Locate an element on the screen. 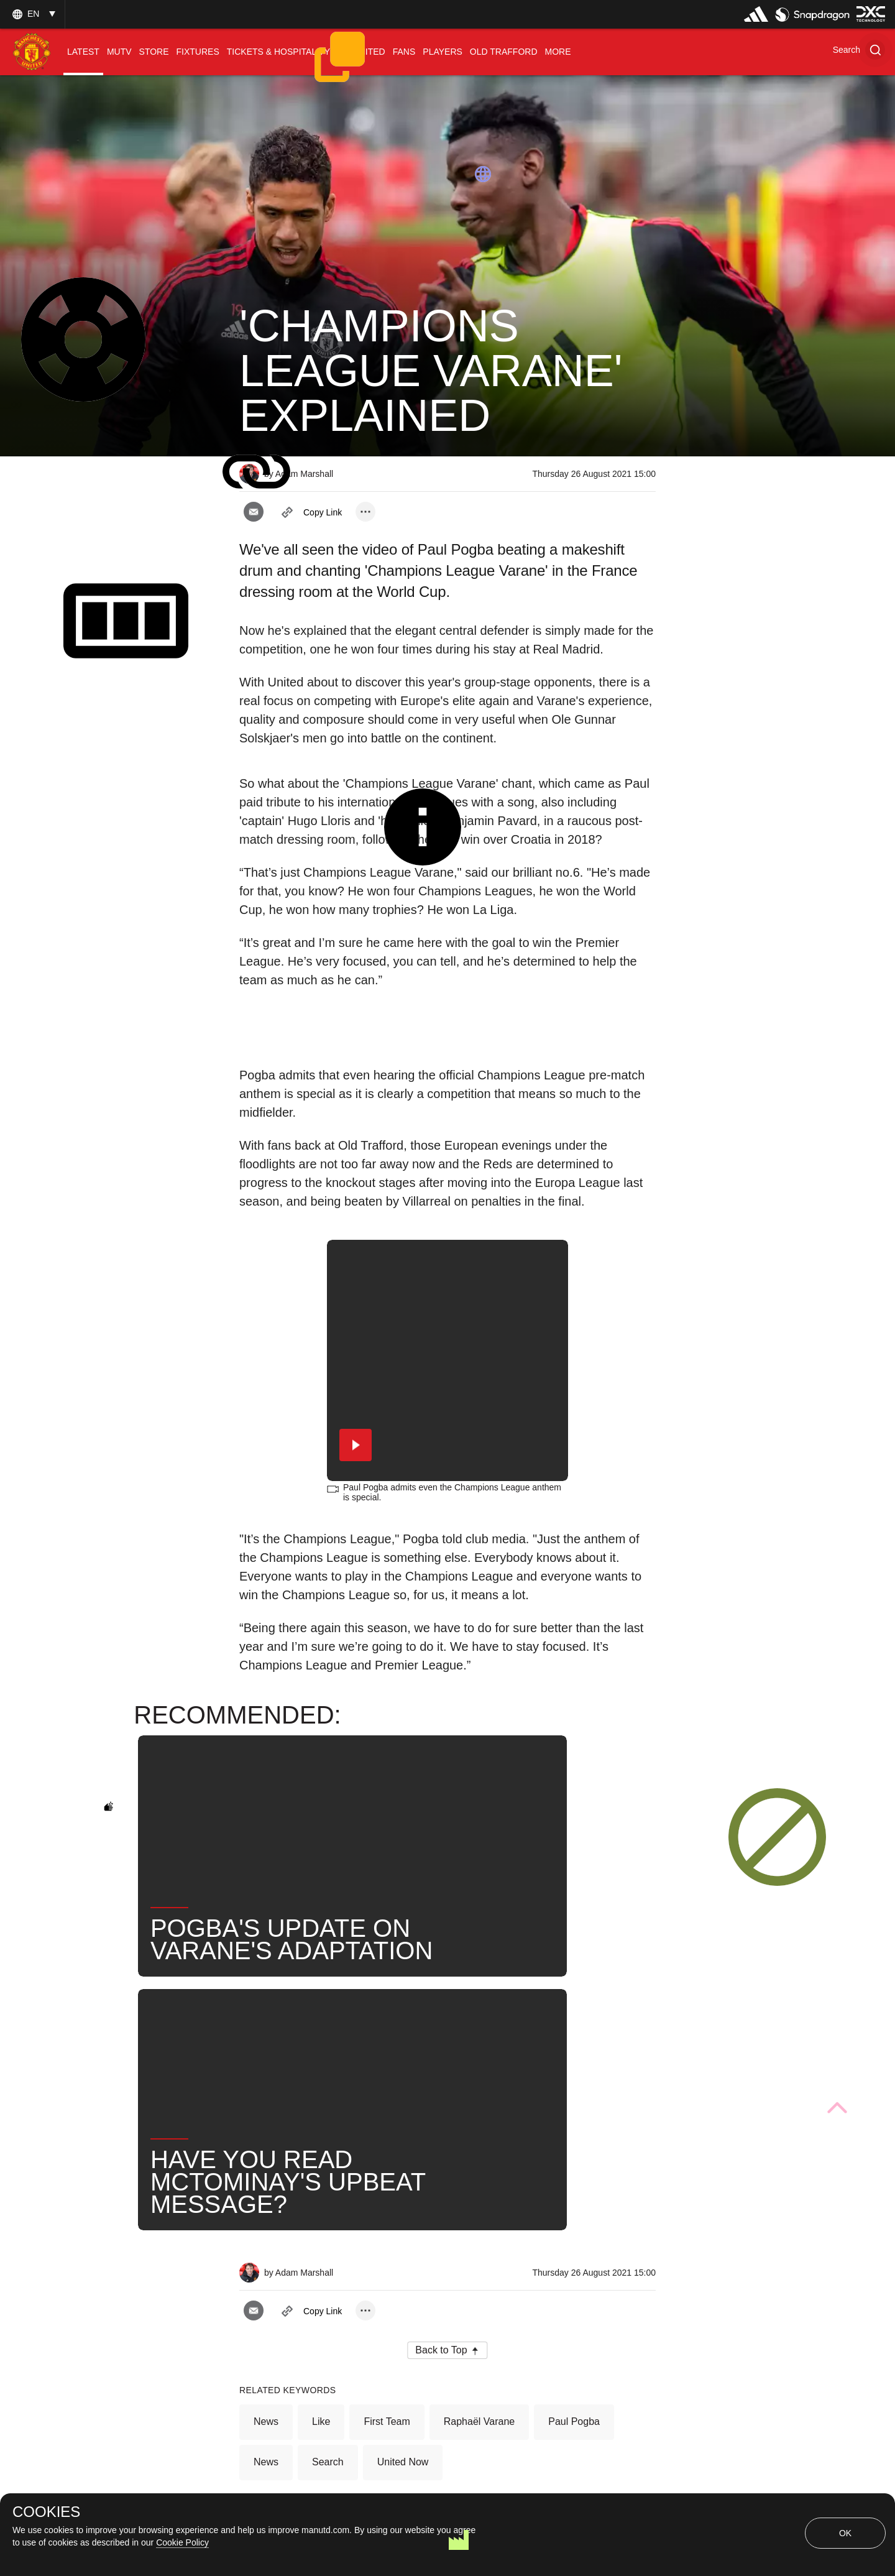 The height and width of the screenshot is (2576, 895). view more information or details is located at coordinates (423, 827).